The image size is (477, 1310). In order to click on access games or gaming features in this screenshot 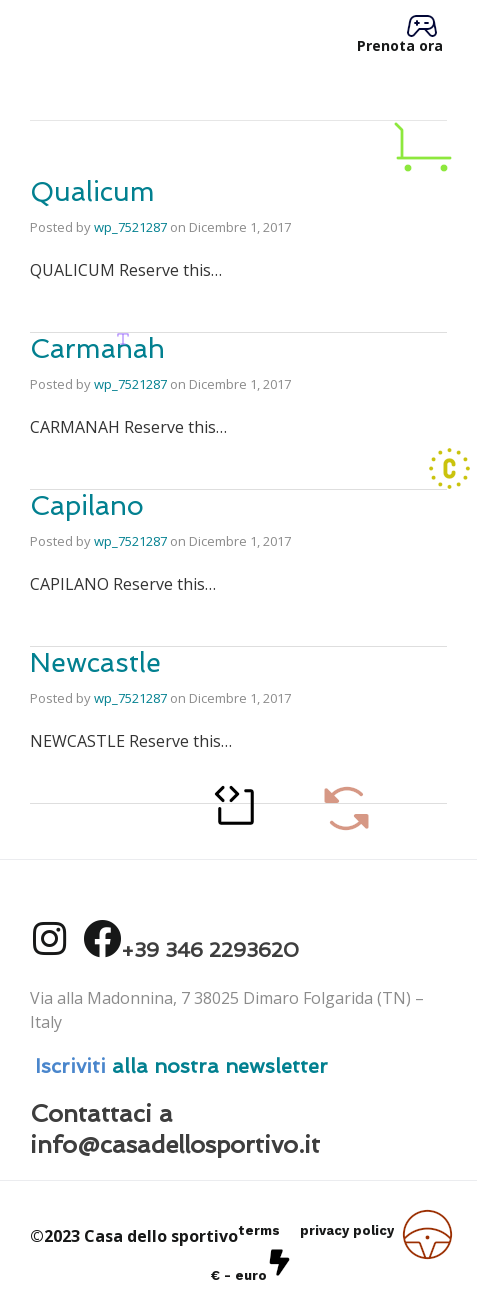, I will do `click(422, 26)`.